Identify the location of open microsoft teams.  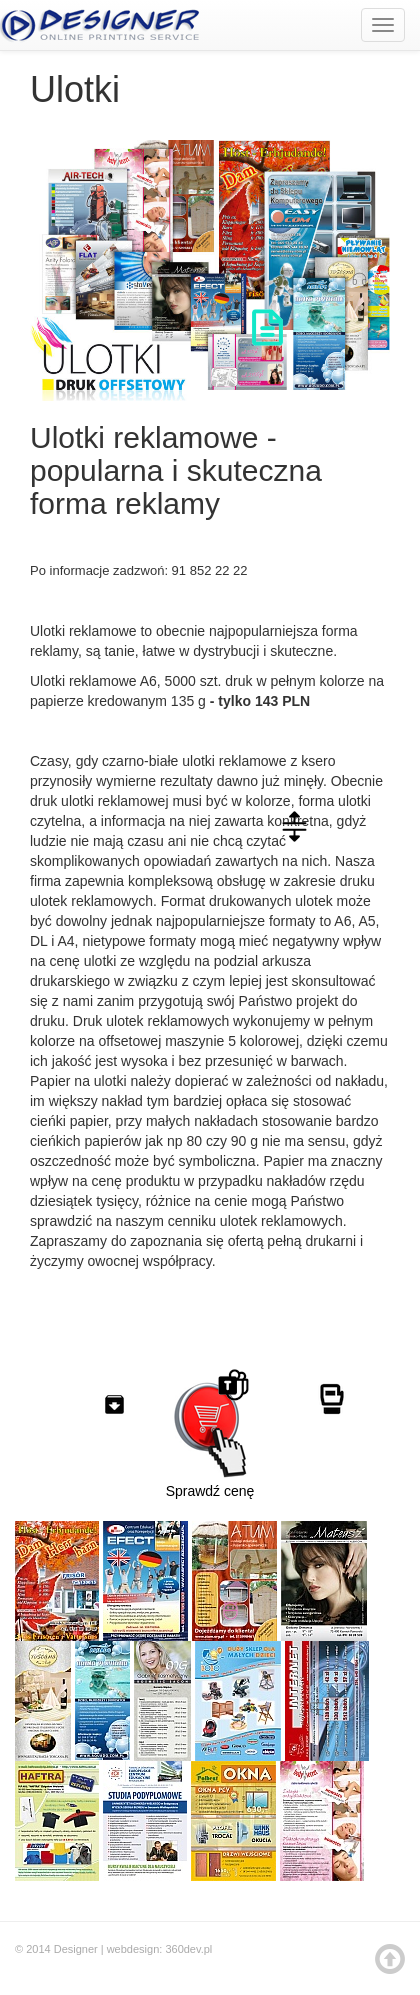
(233, 1385).